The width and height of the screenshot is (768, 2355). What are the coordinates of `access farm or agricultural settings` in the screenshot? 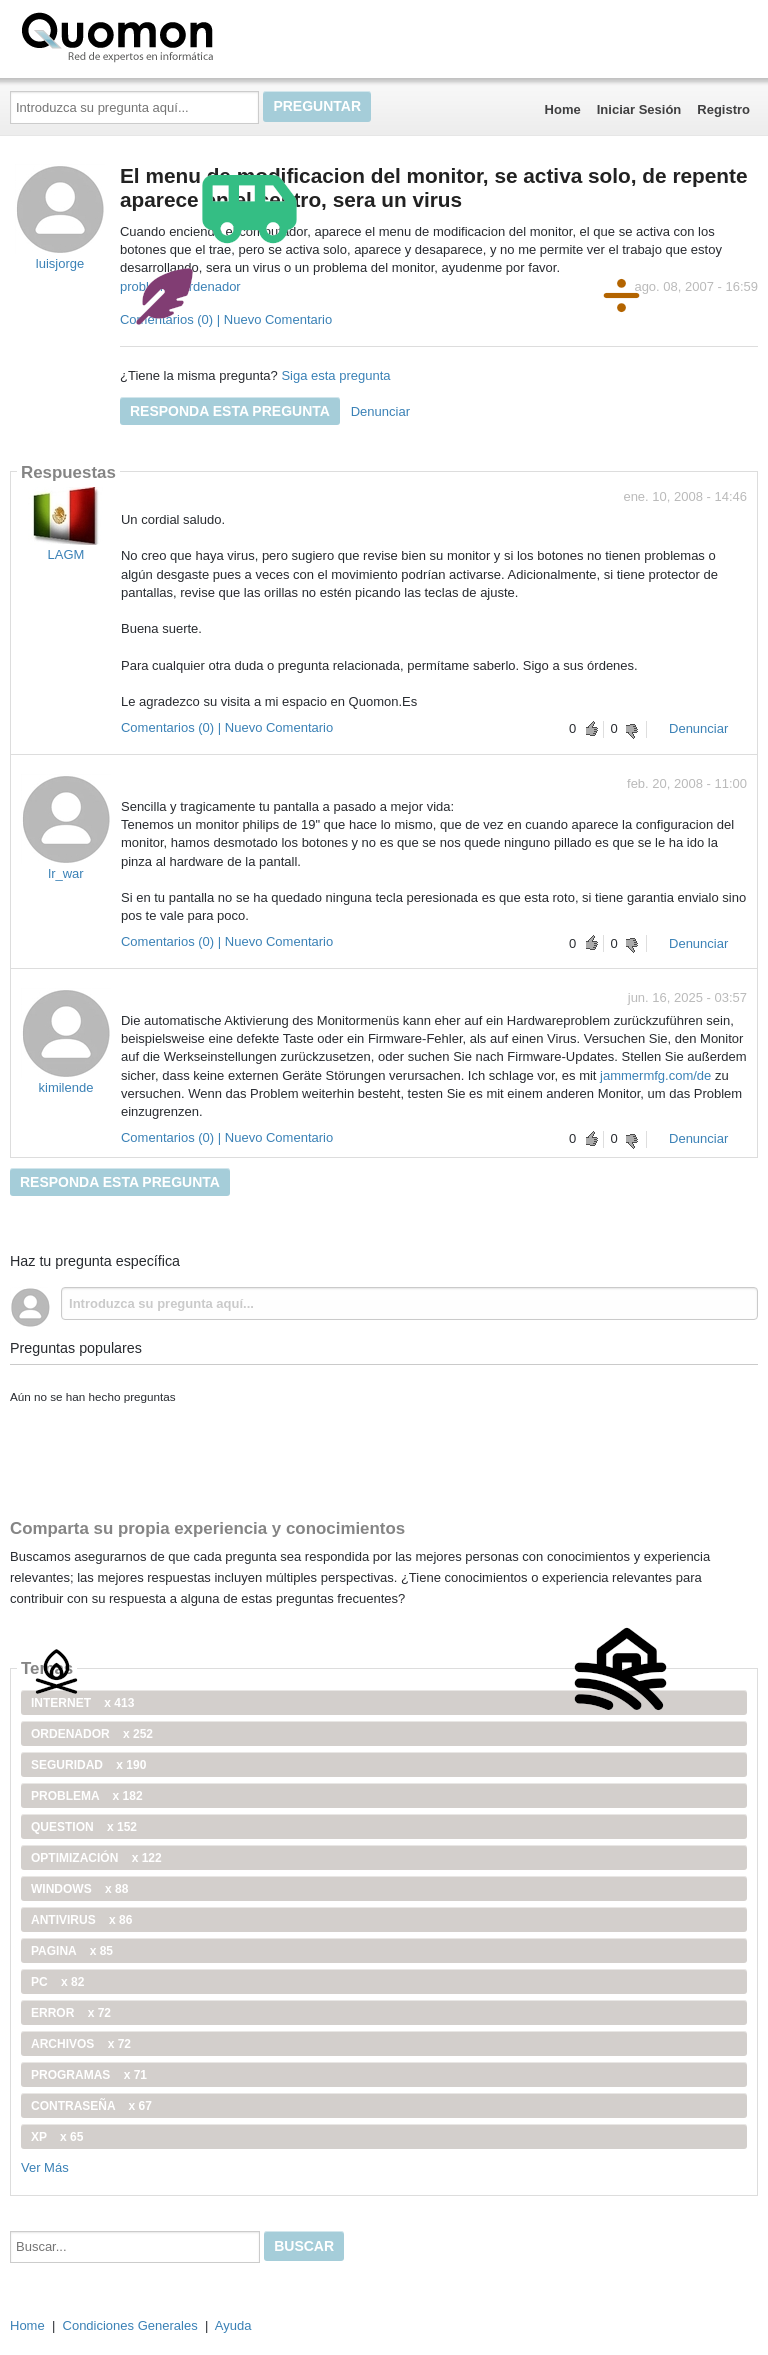 It's located at (620, 1670).